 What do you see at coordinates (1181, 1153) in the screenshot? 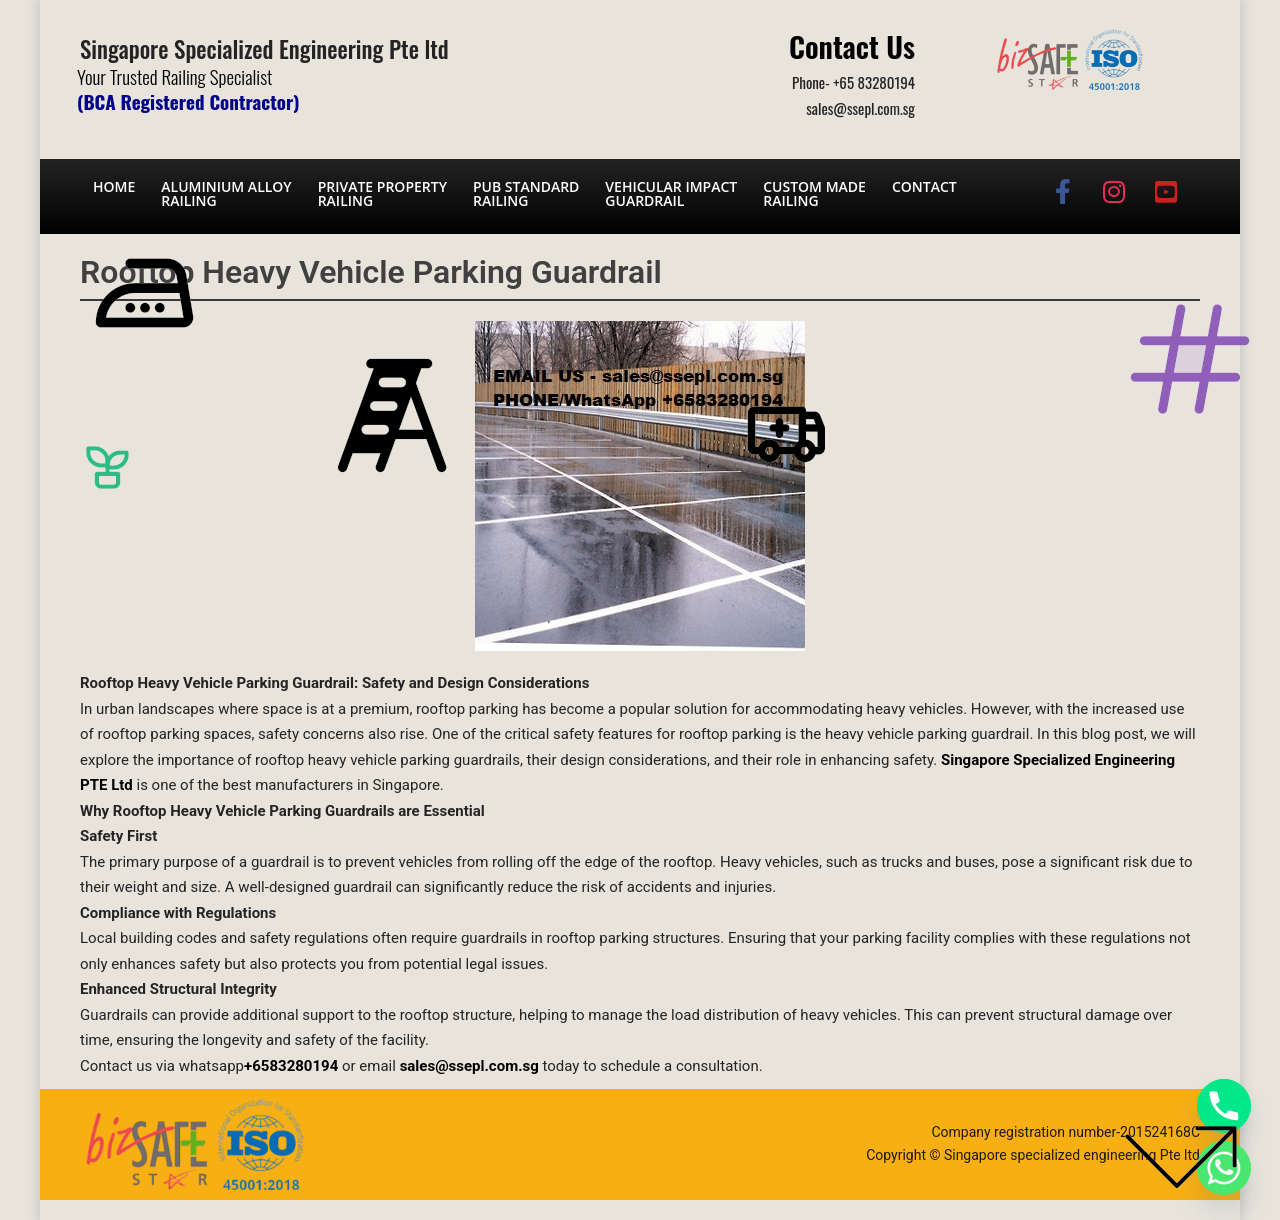
I see `reply to a message` at bounding box center [1181, 1153].